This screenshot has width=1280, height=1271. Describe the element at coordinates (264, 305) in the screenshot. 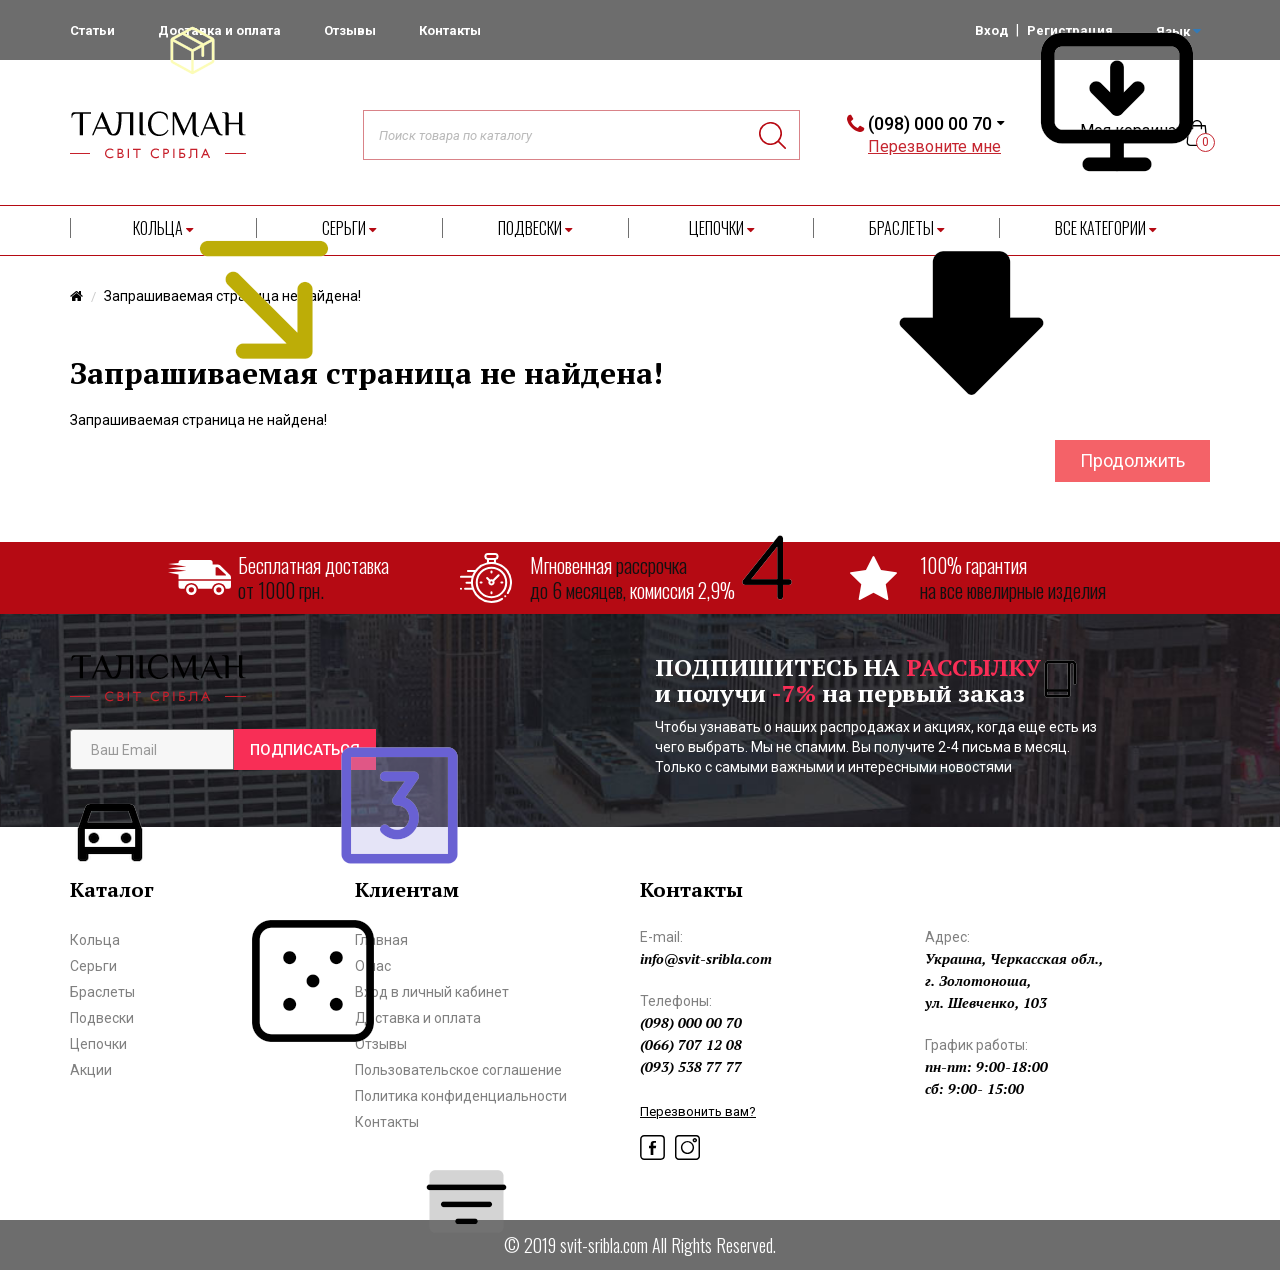

I see `move item to bottom-right corner` at that location.